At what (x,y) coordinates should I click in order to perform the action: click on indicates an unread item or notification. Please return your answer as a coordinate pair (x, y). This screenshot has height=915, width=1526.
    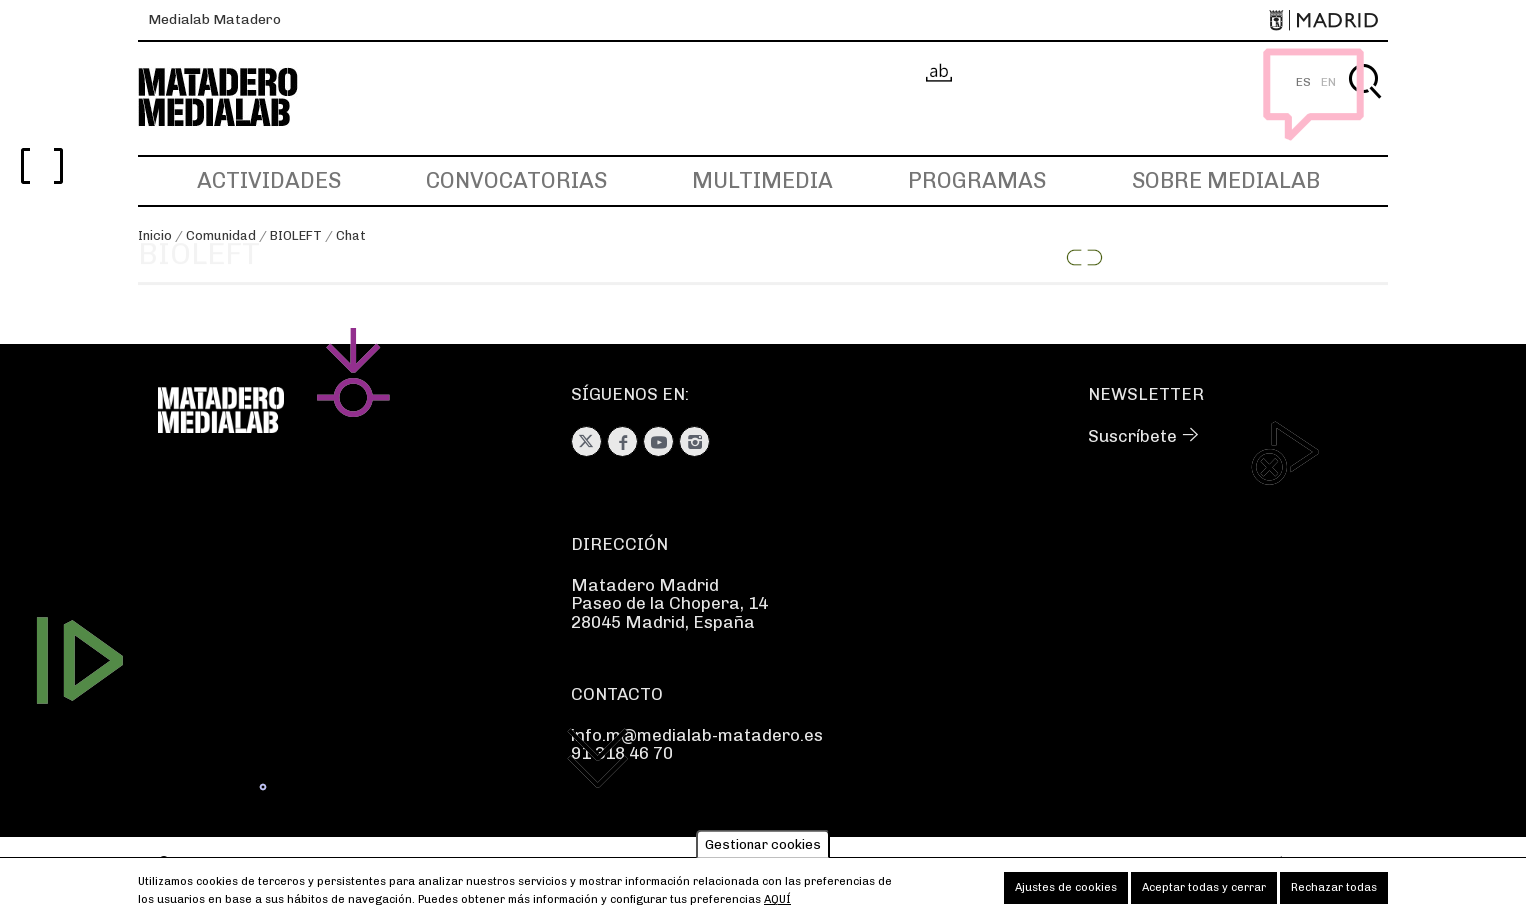
    Looking at the image, I should click on (263, 787).